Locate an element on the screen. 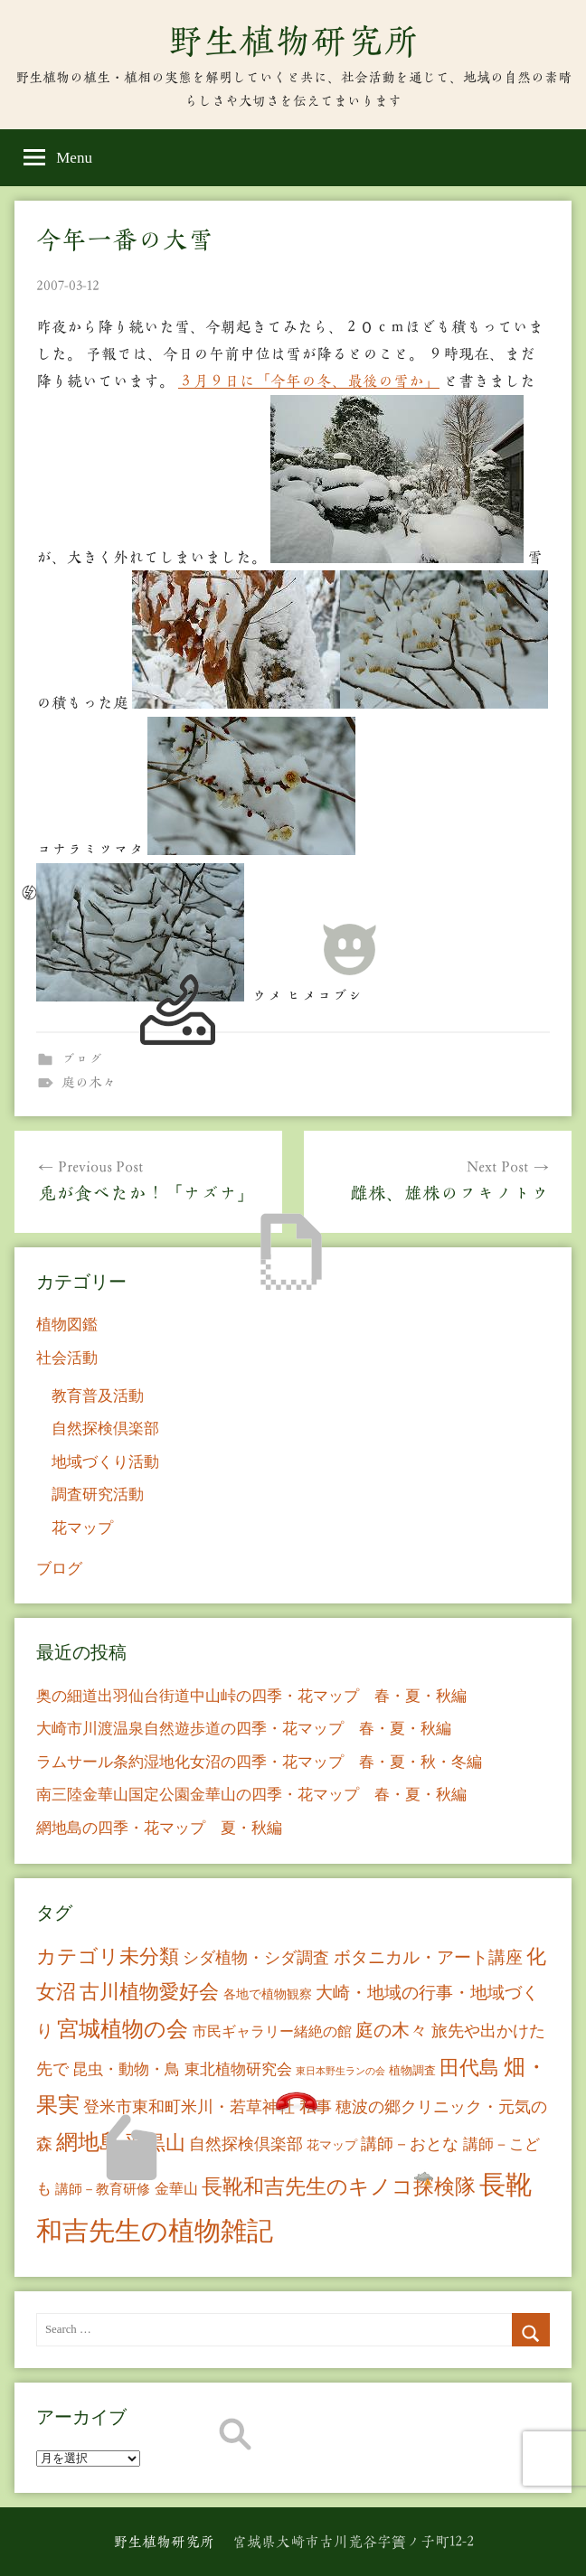  indicates modem or dial-up connection status is located at coordinates (177, 1007).